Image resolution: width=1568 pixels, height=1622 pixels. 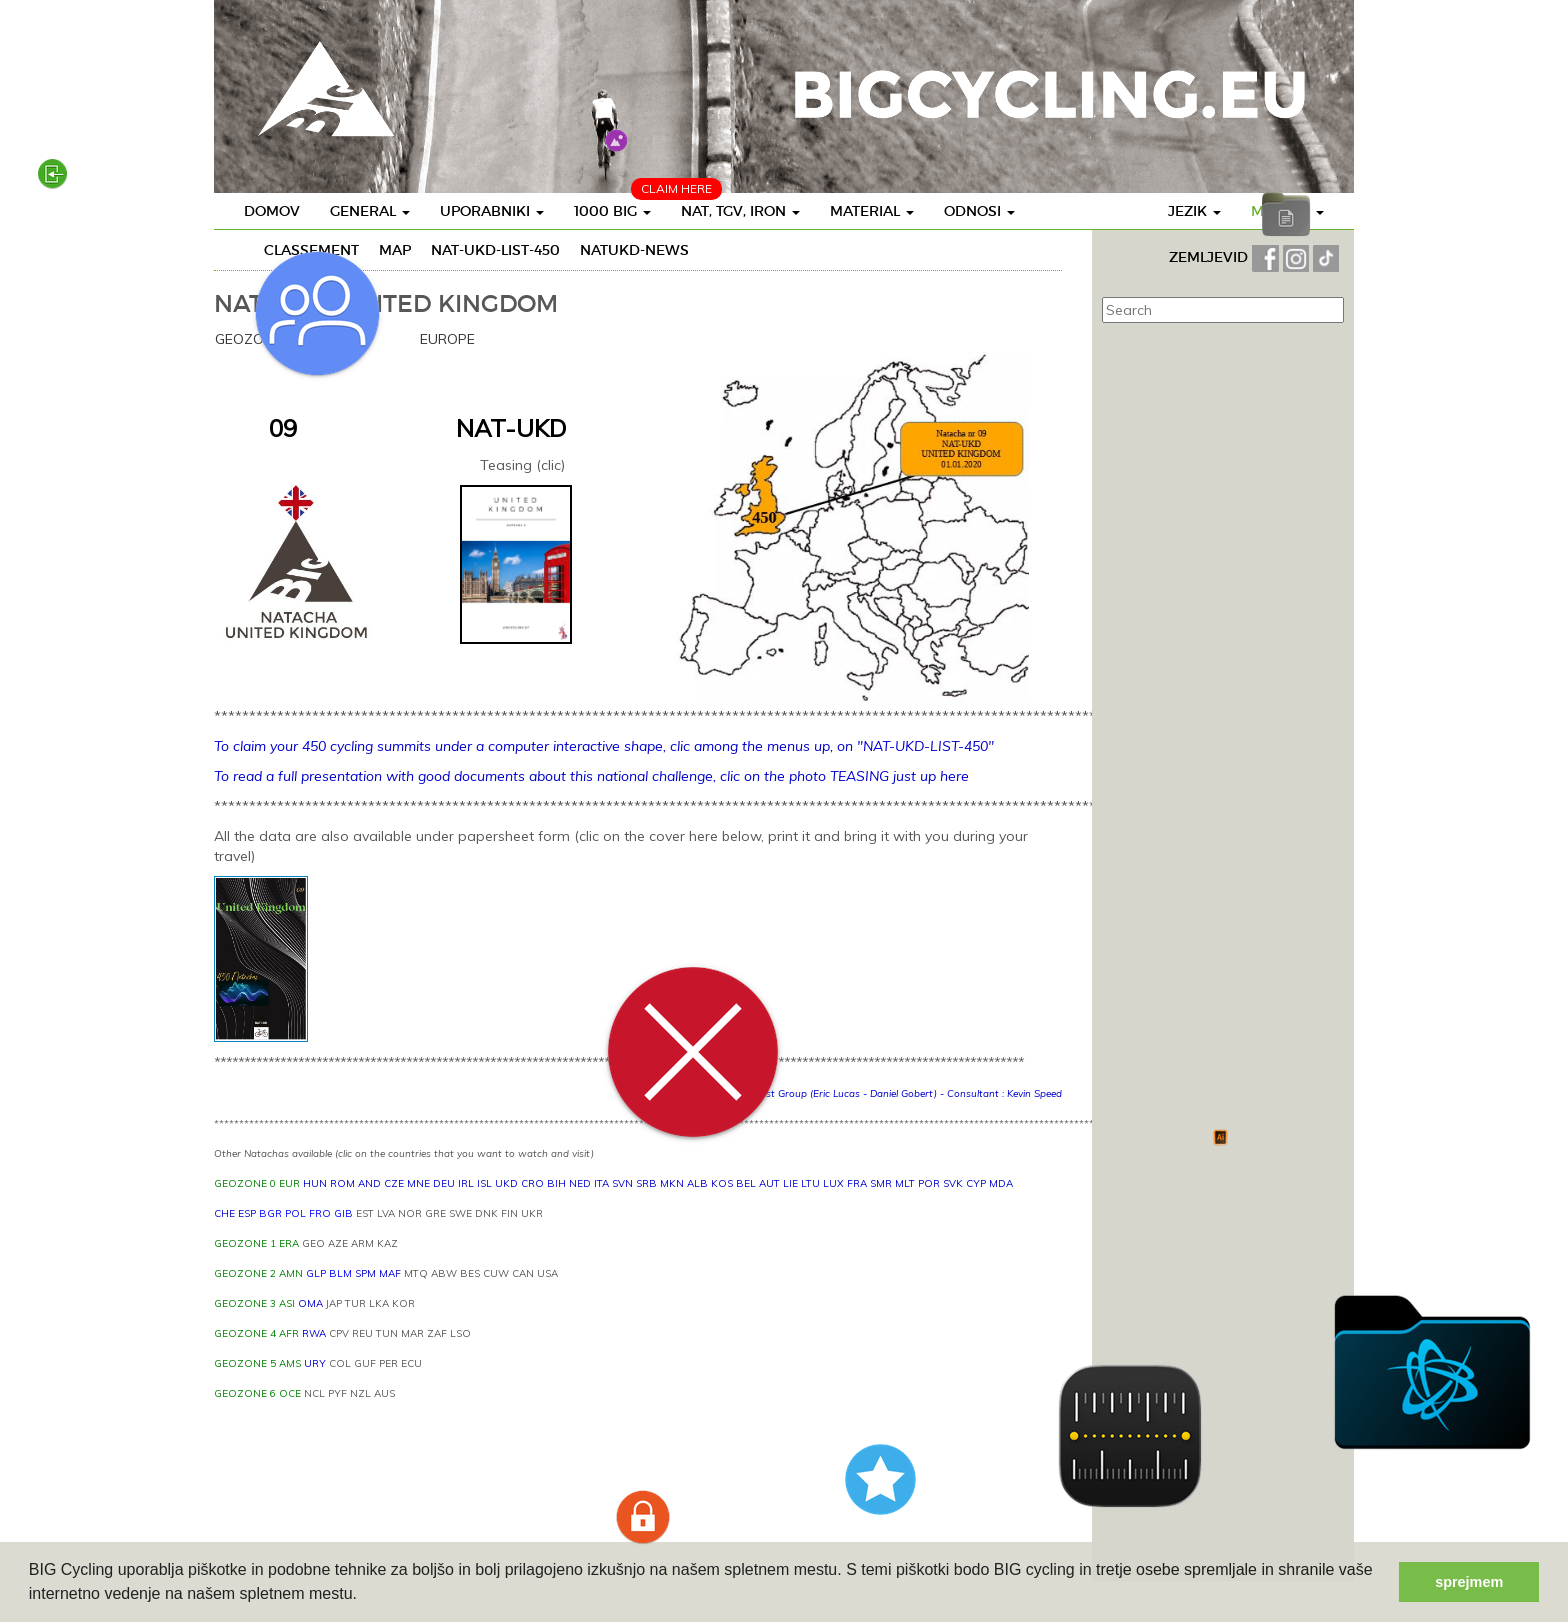 I want to click on open your documents folder, so click(x=1286, y=214).